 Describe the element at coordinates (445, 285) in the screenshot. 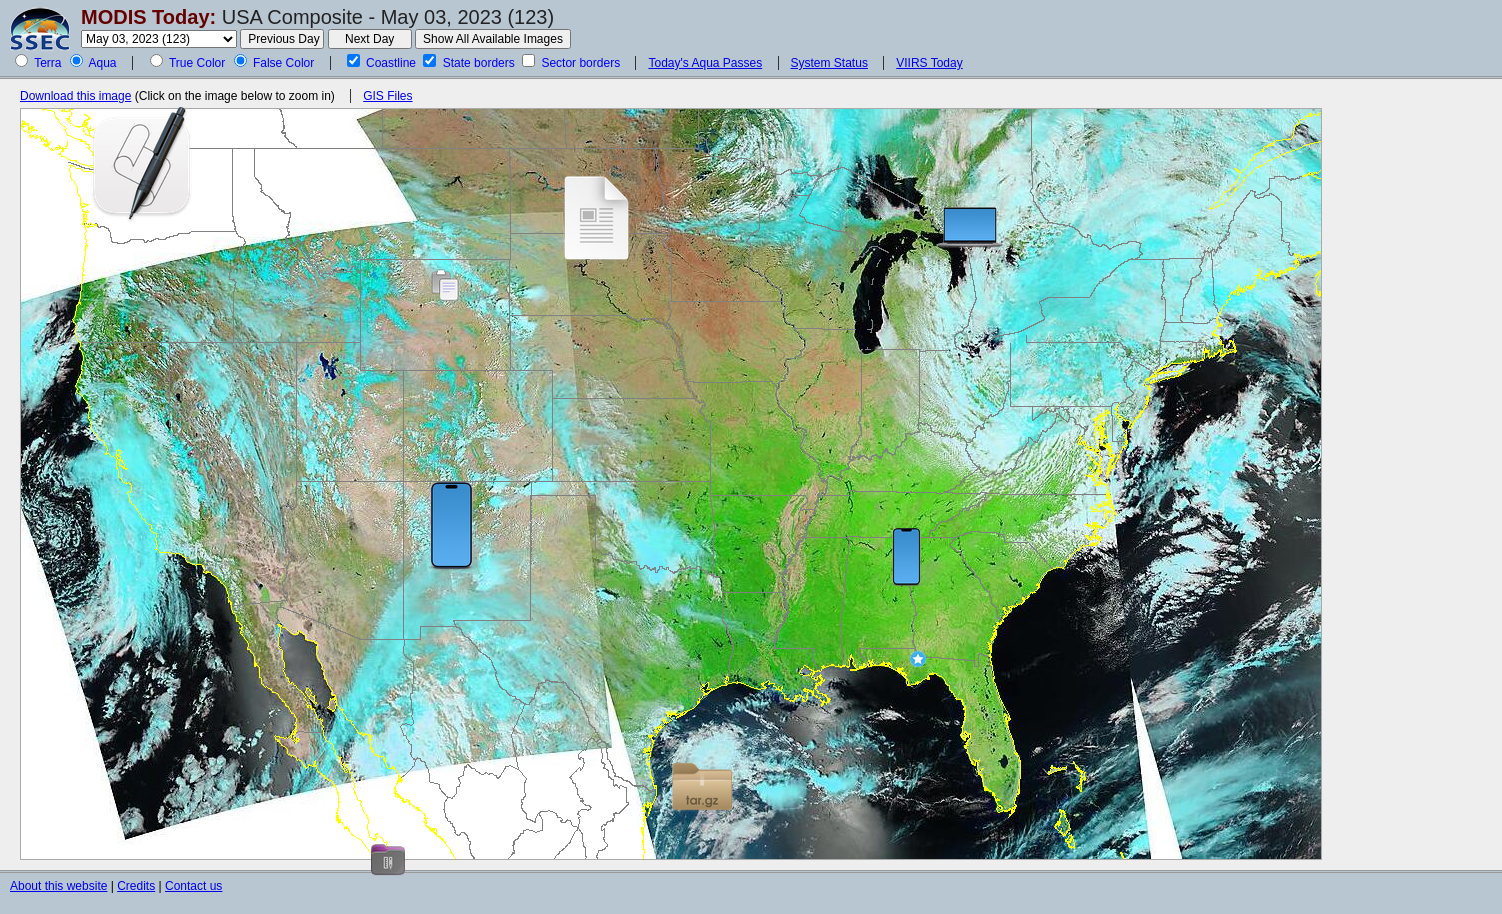

I see `paste copied content from clipboard` at that location.